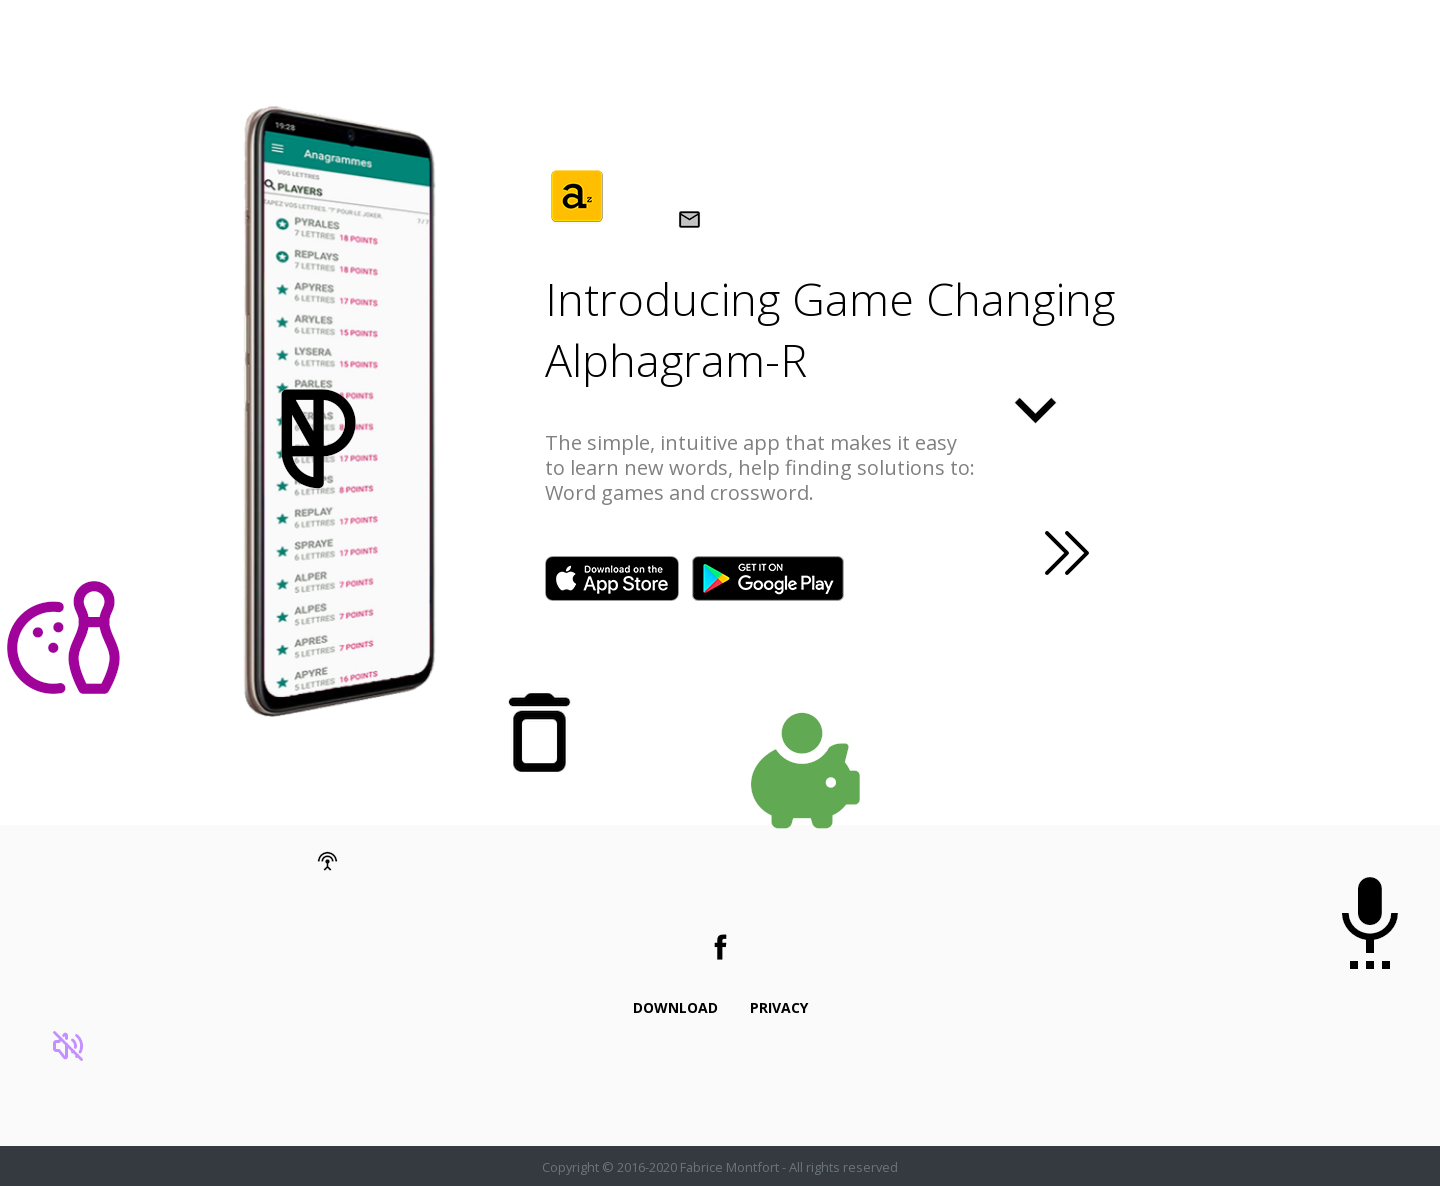 This screenshot has height=1186, width=1440. I want to click on access savings or budget features, so click(802, 774).